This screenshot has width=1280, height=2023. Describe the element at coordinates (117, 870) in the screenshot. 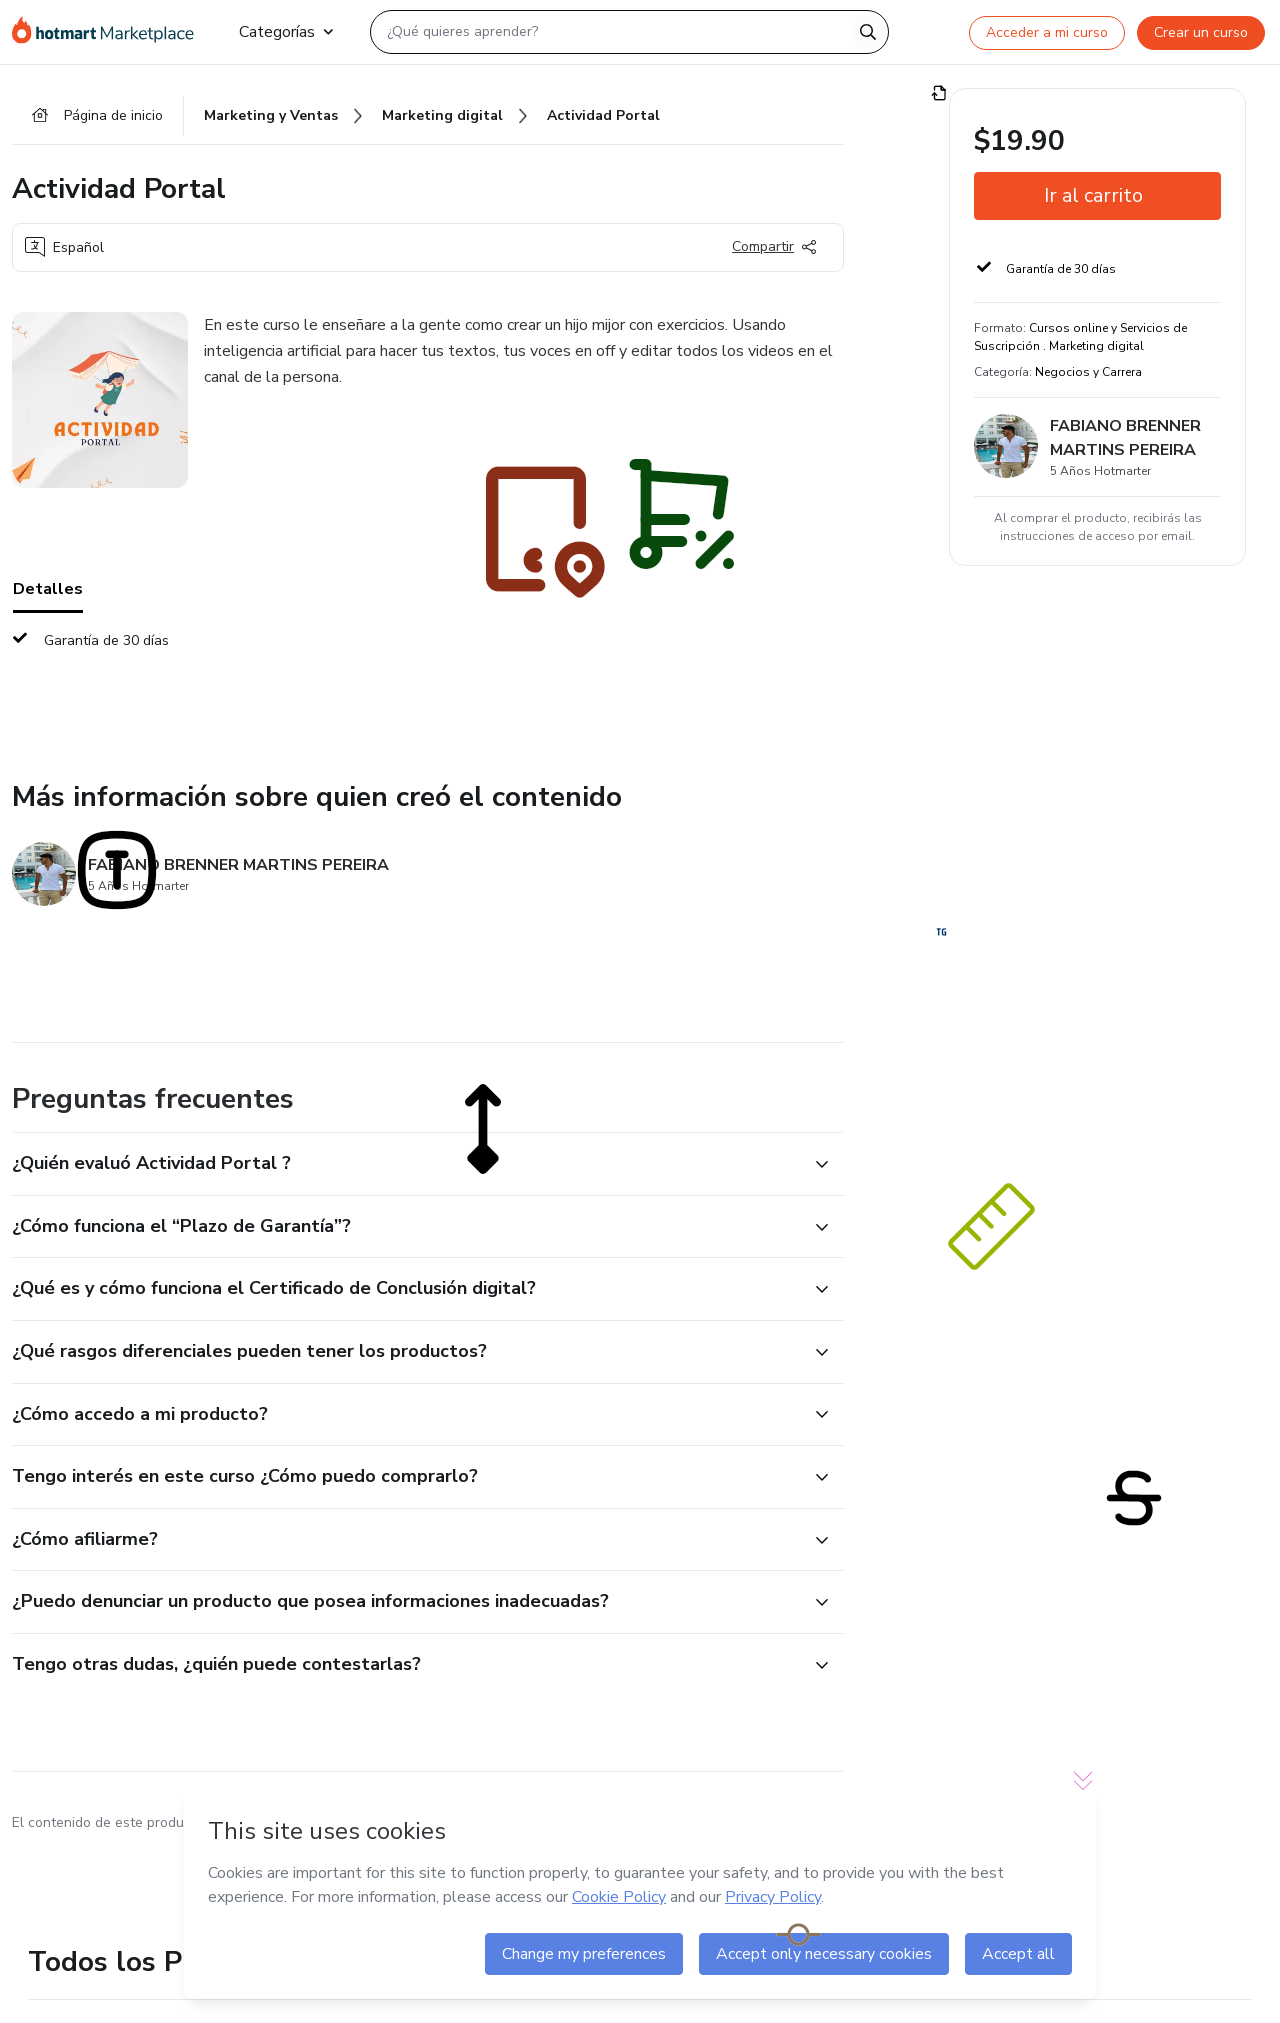

I see `text formatting or typography options` at that location.